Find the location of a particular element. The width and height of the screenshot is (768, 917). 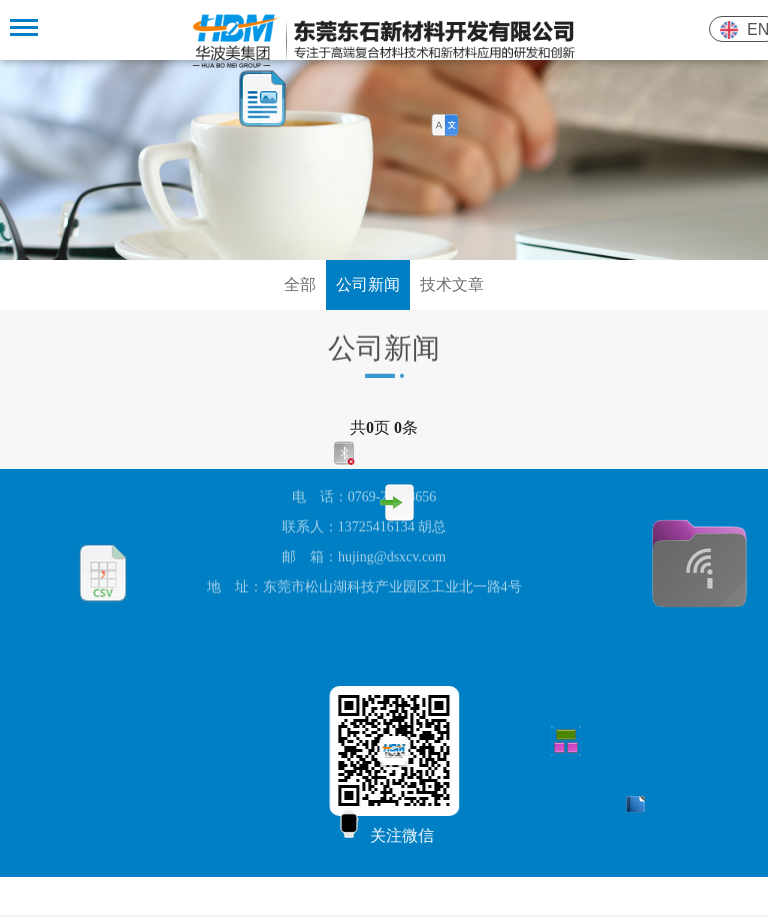

select all items in the current view is located at coordinates (566, 741).